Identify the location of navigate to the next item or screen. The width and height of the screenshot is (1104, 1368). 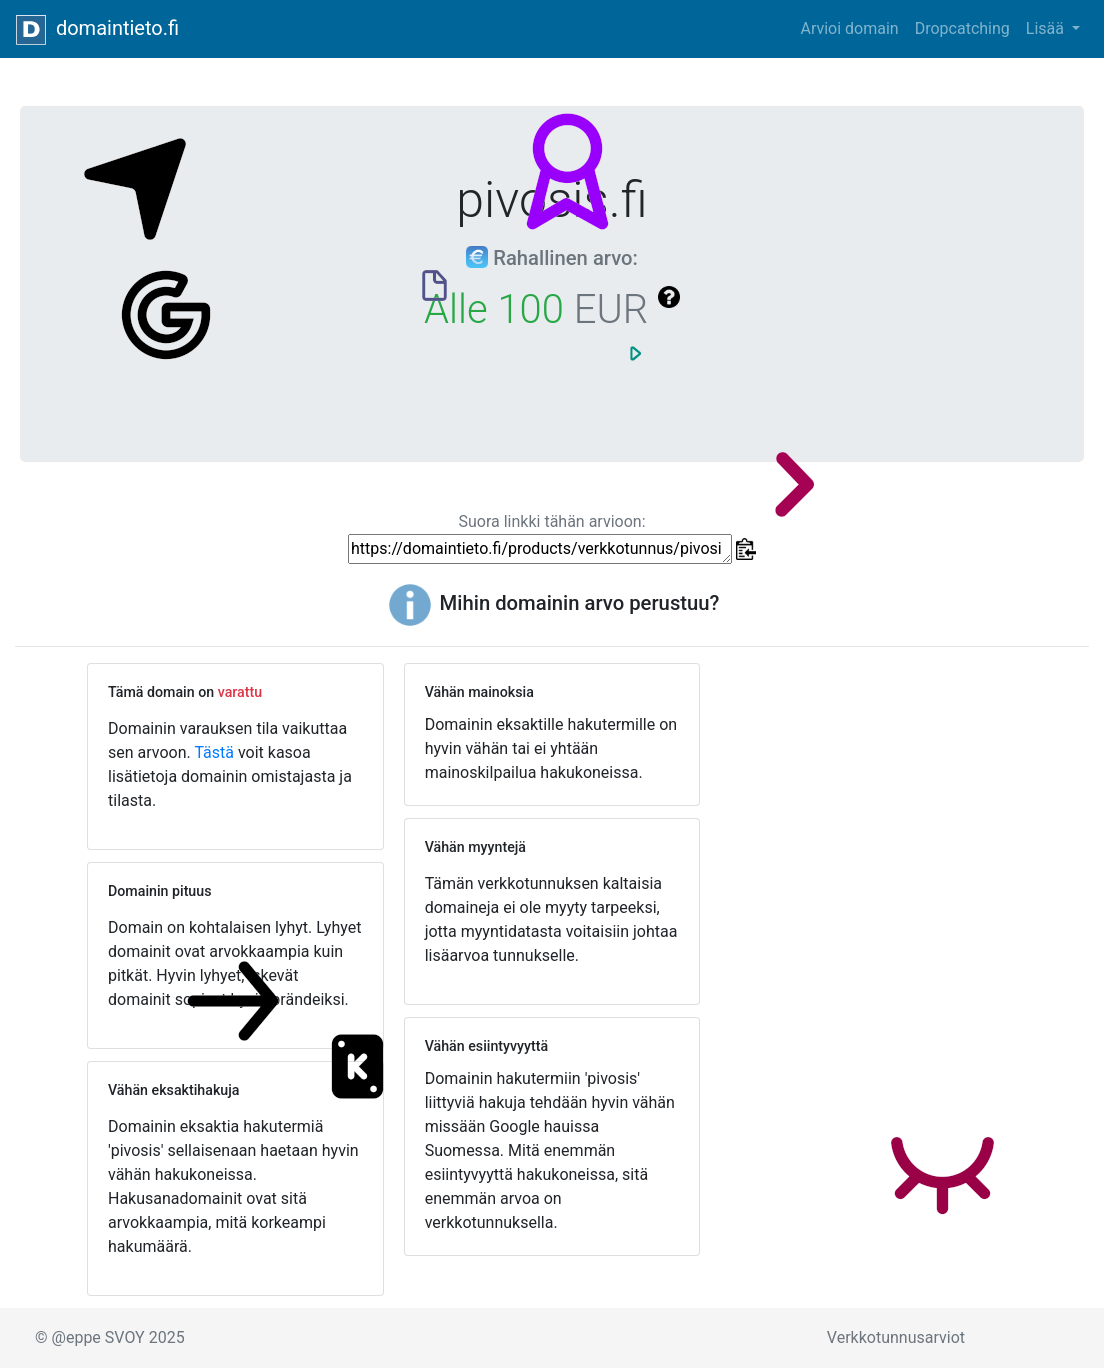
(791, 484).